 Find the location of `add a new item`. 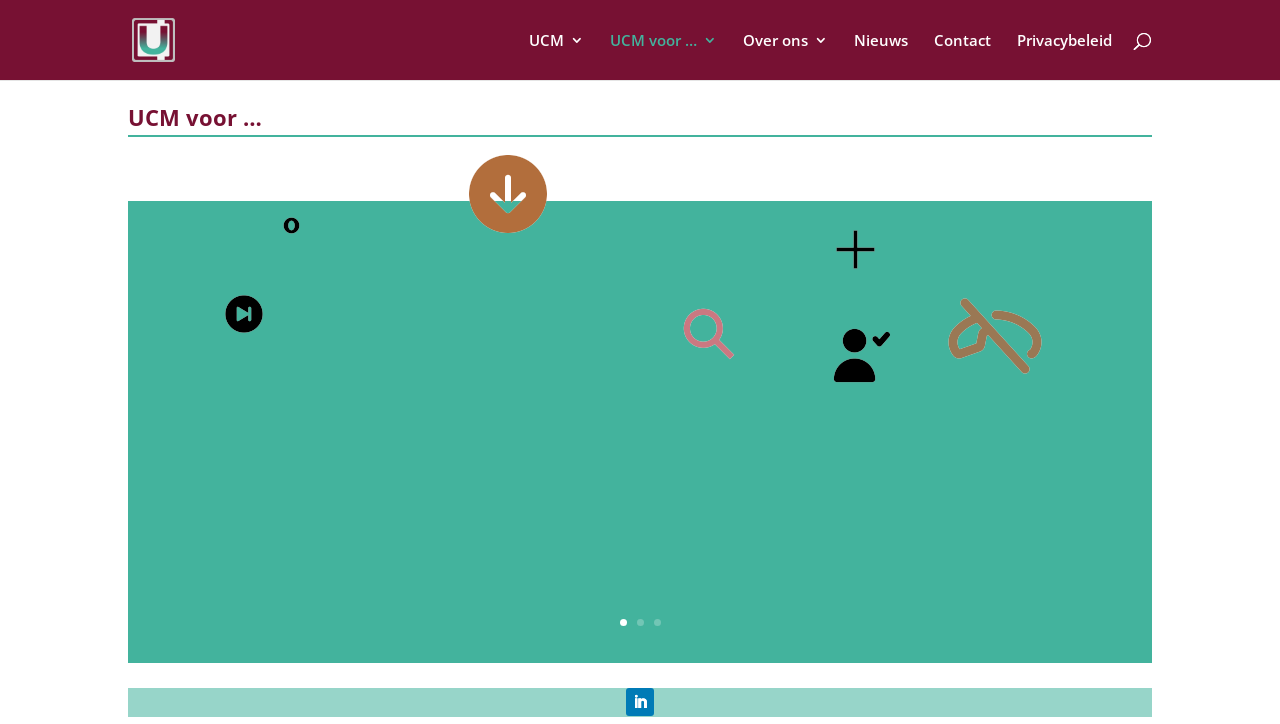

add a new item is located at coordinates (855, 249).